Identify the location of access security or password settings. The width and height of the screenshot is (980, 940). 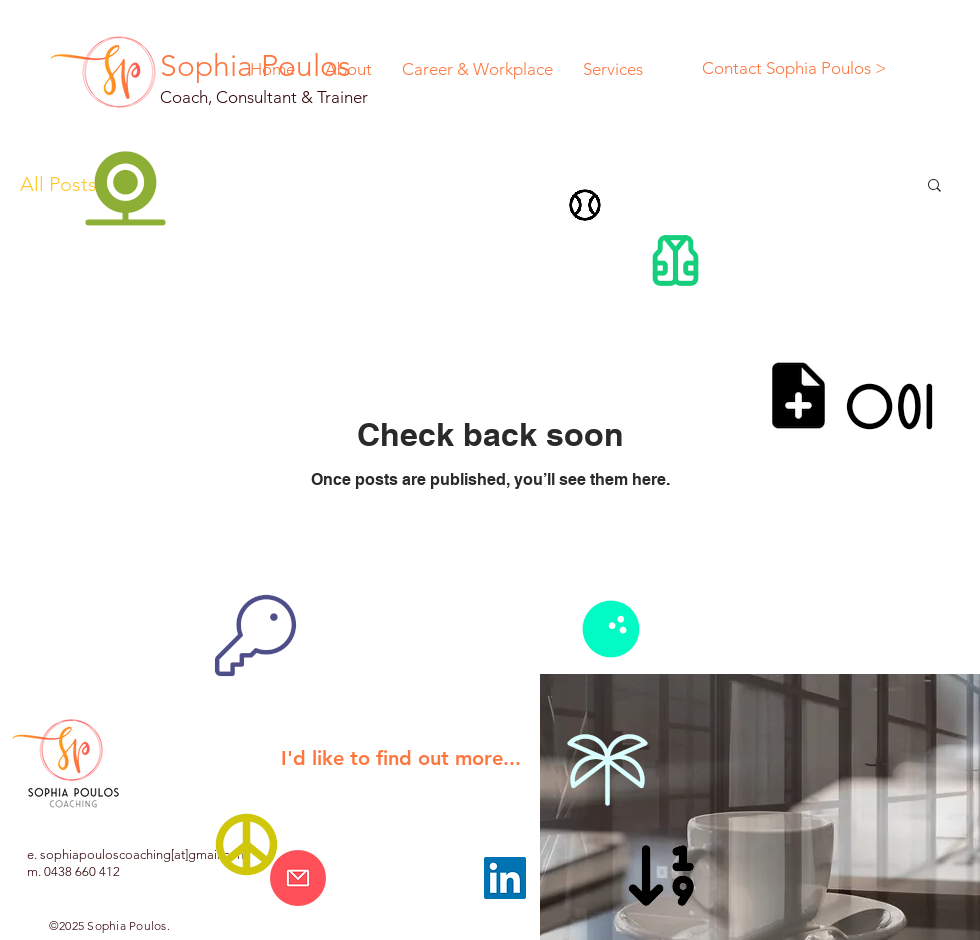
(254, 637).